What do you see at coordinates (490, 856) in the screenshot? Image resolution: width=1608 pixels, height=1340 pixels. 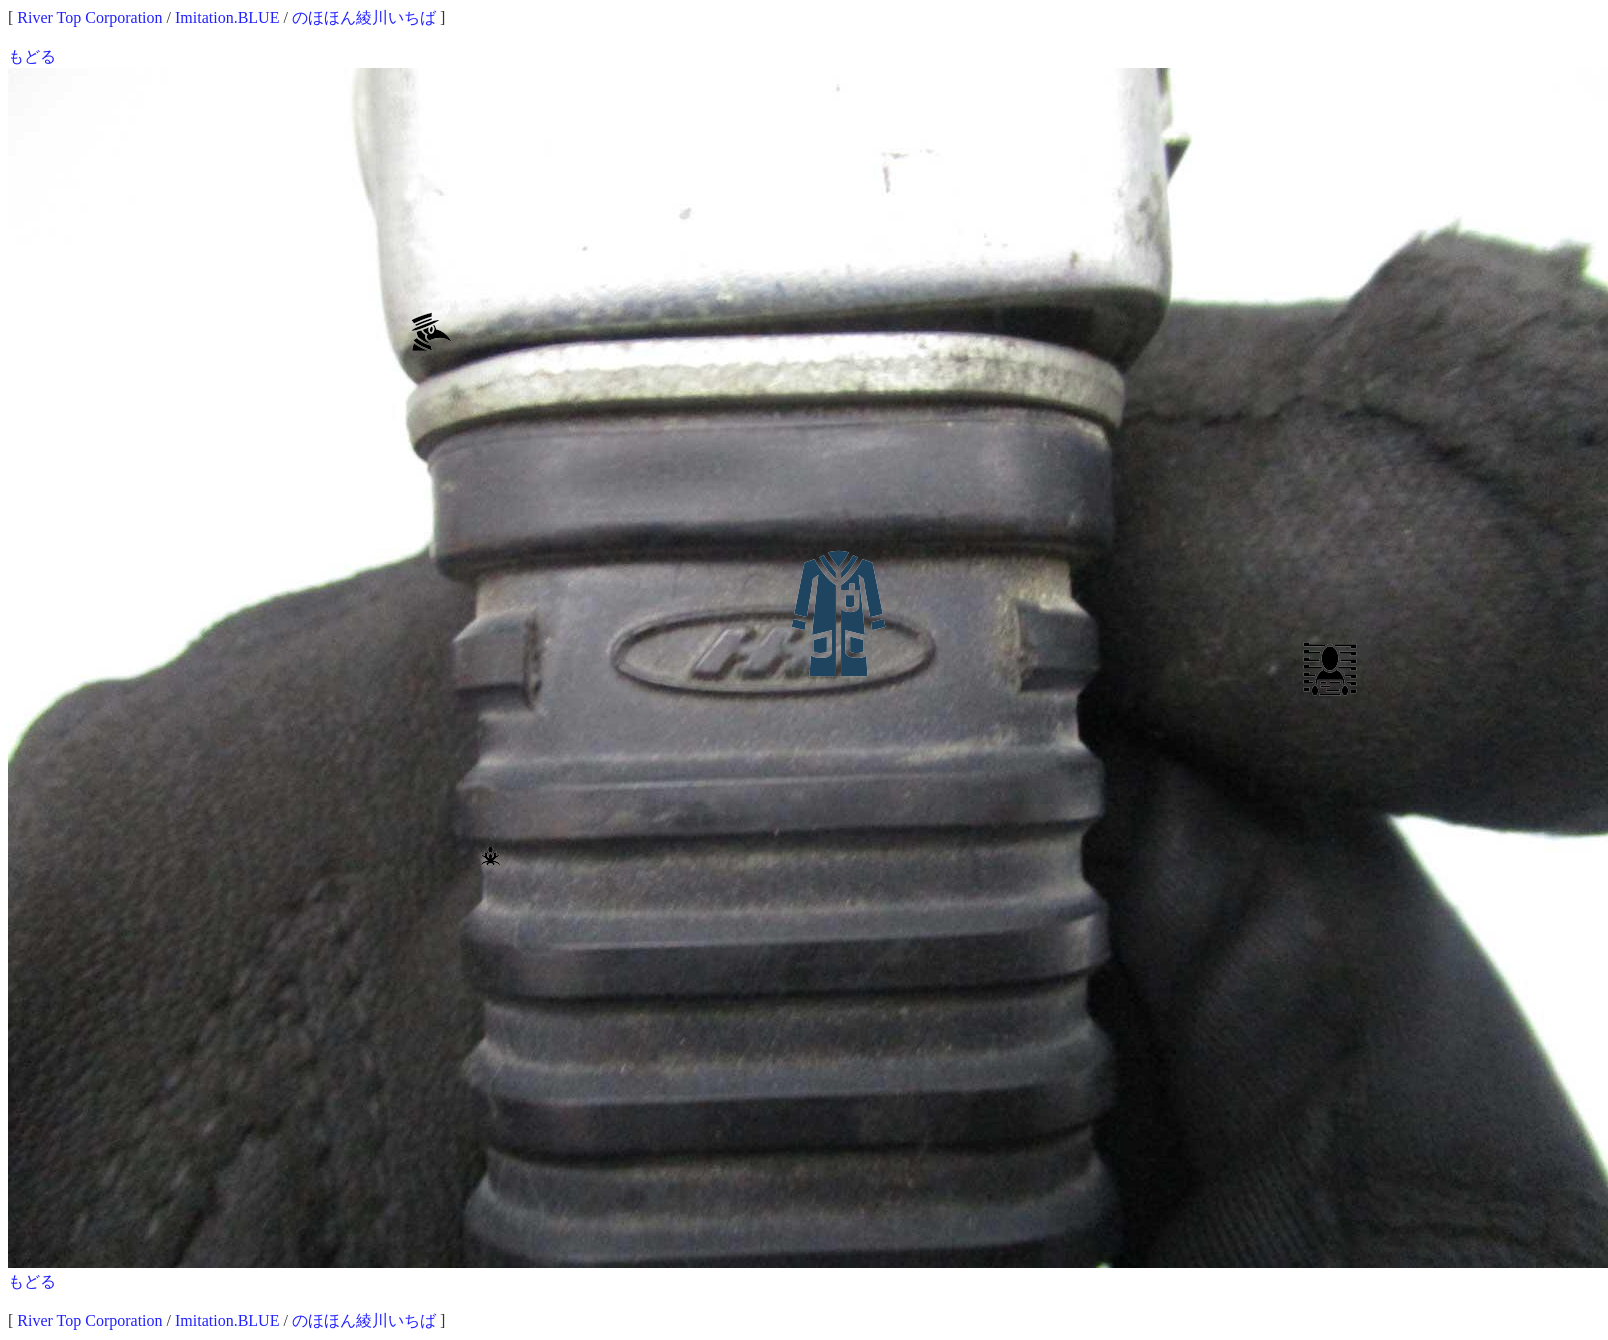 I see `abstract game character or creature icon` at bounding box center [490, 856].